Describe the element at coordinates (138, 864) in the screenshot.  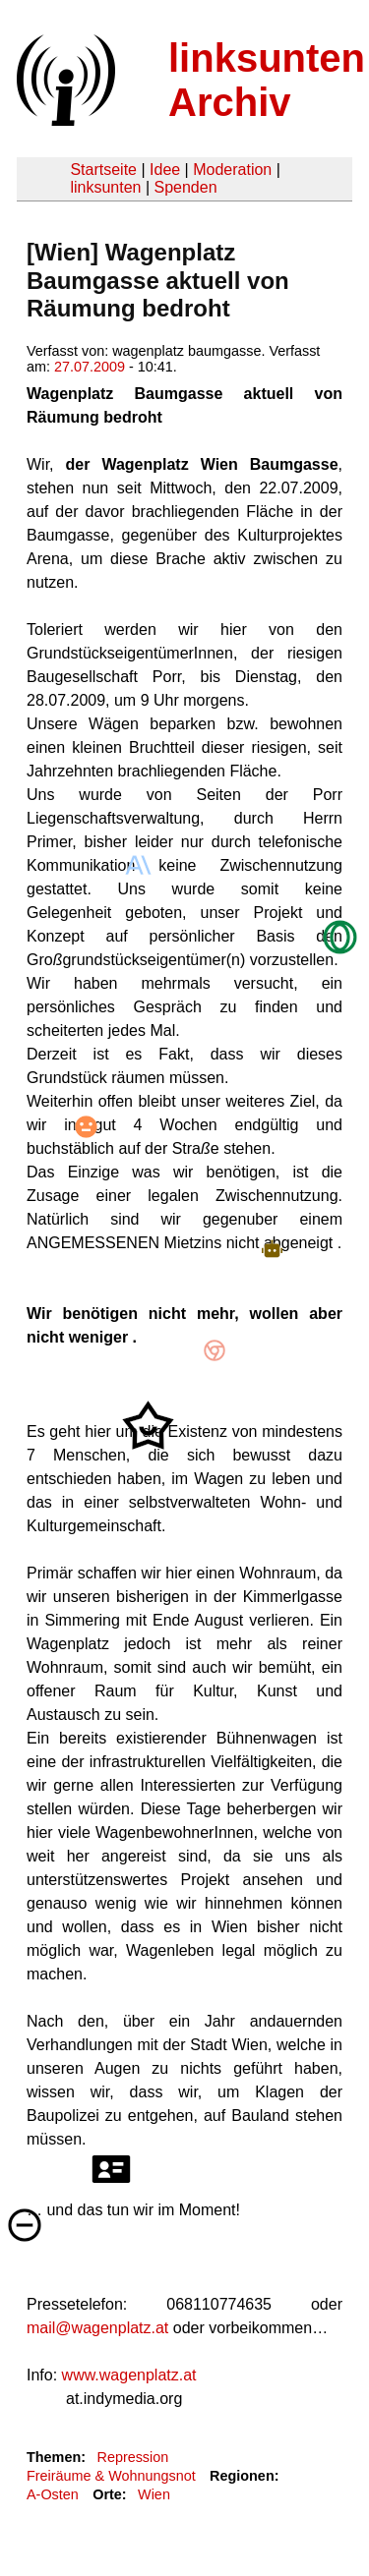
I see `anthropic company logo` at that location.